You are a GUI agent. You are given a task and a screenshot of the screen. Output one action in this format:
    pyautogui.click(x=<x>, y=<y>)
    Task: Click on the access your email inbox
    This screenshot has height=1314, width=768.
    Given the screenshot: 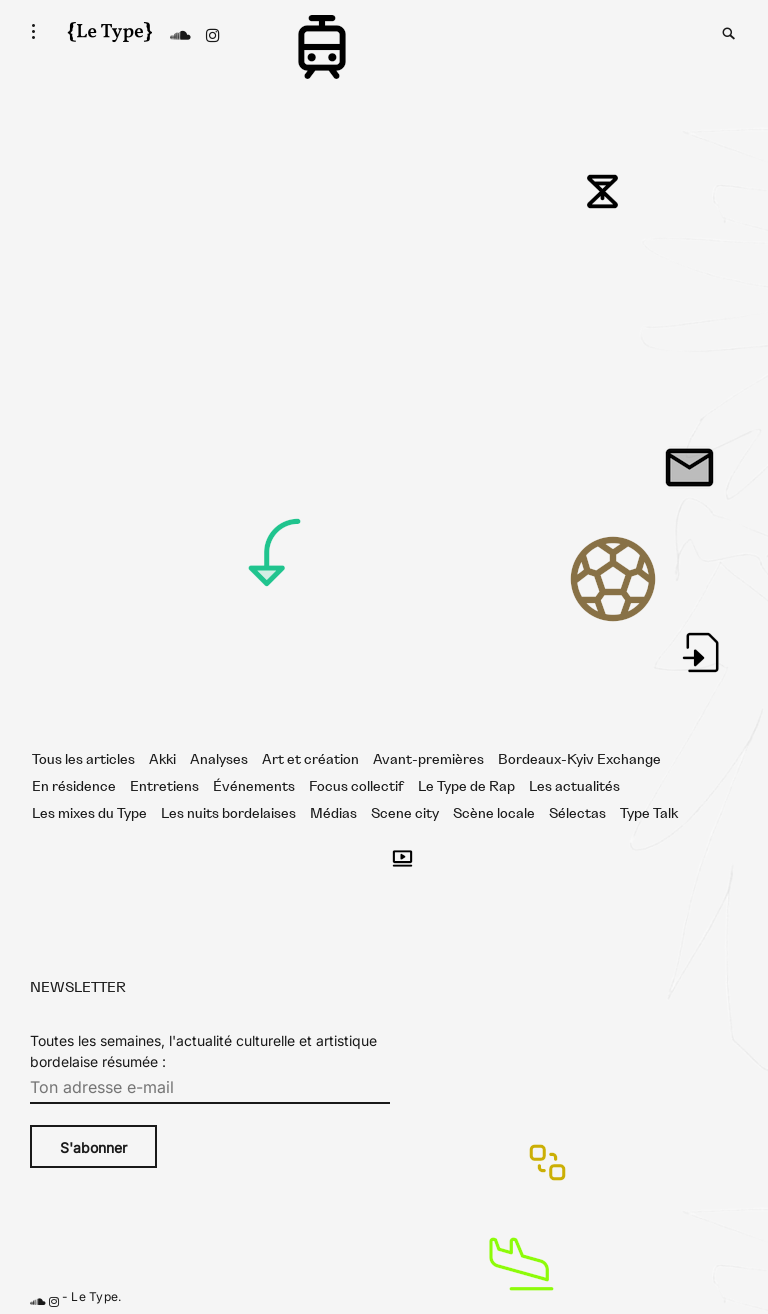 What is the action you would take?
    pyautogui.click(x=689, y=467)
    